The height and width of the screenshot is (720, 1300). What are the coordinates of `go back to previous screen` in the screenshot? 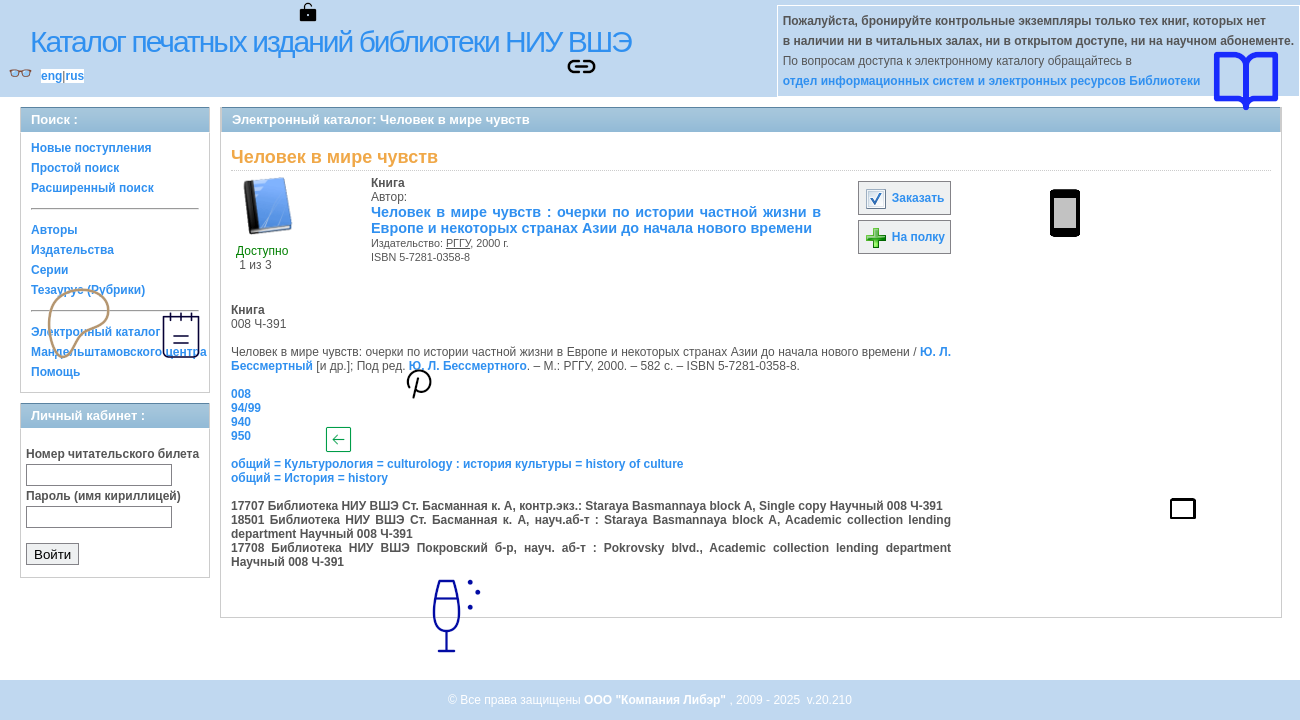 It's located at (338, 439).